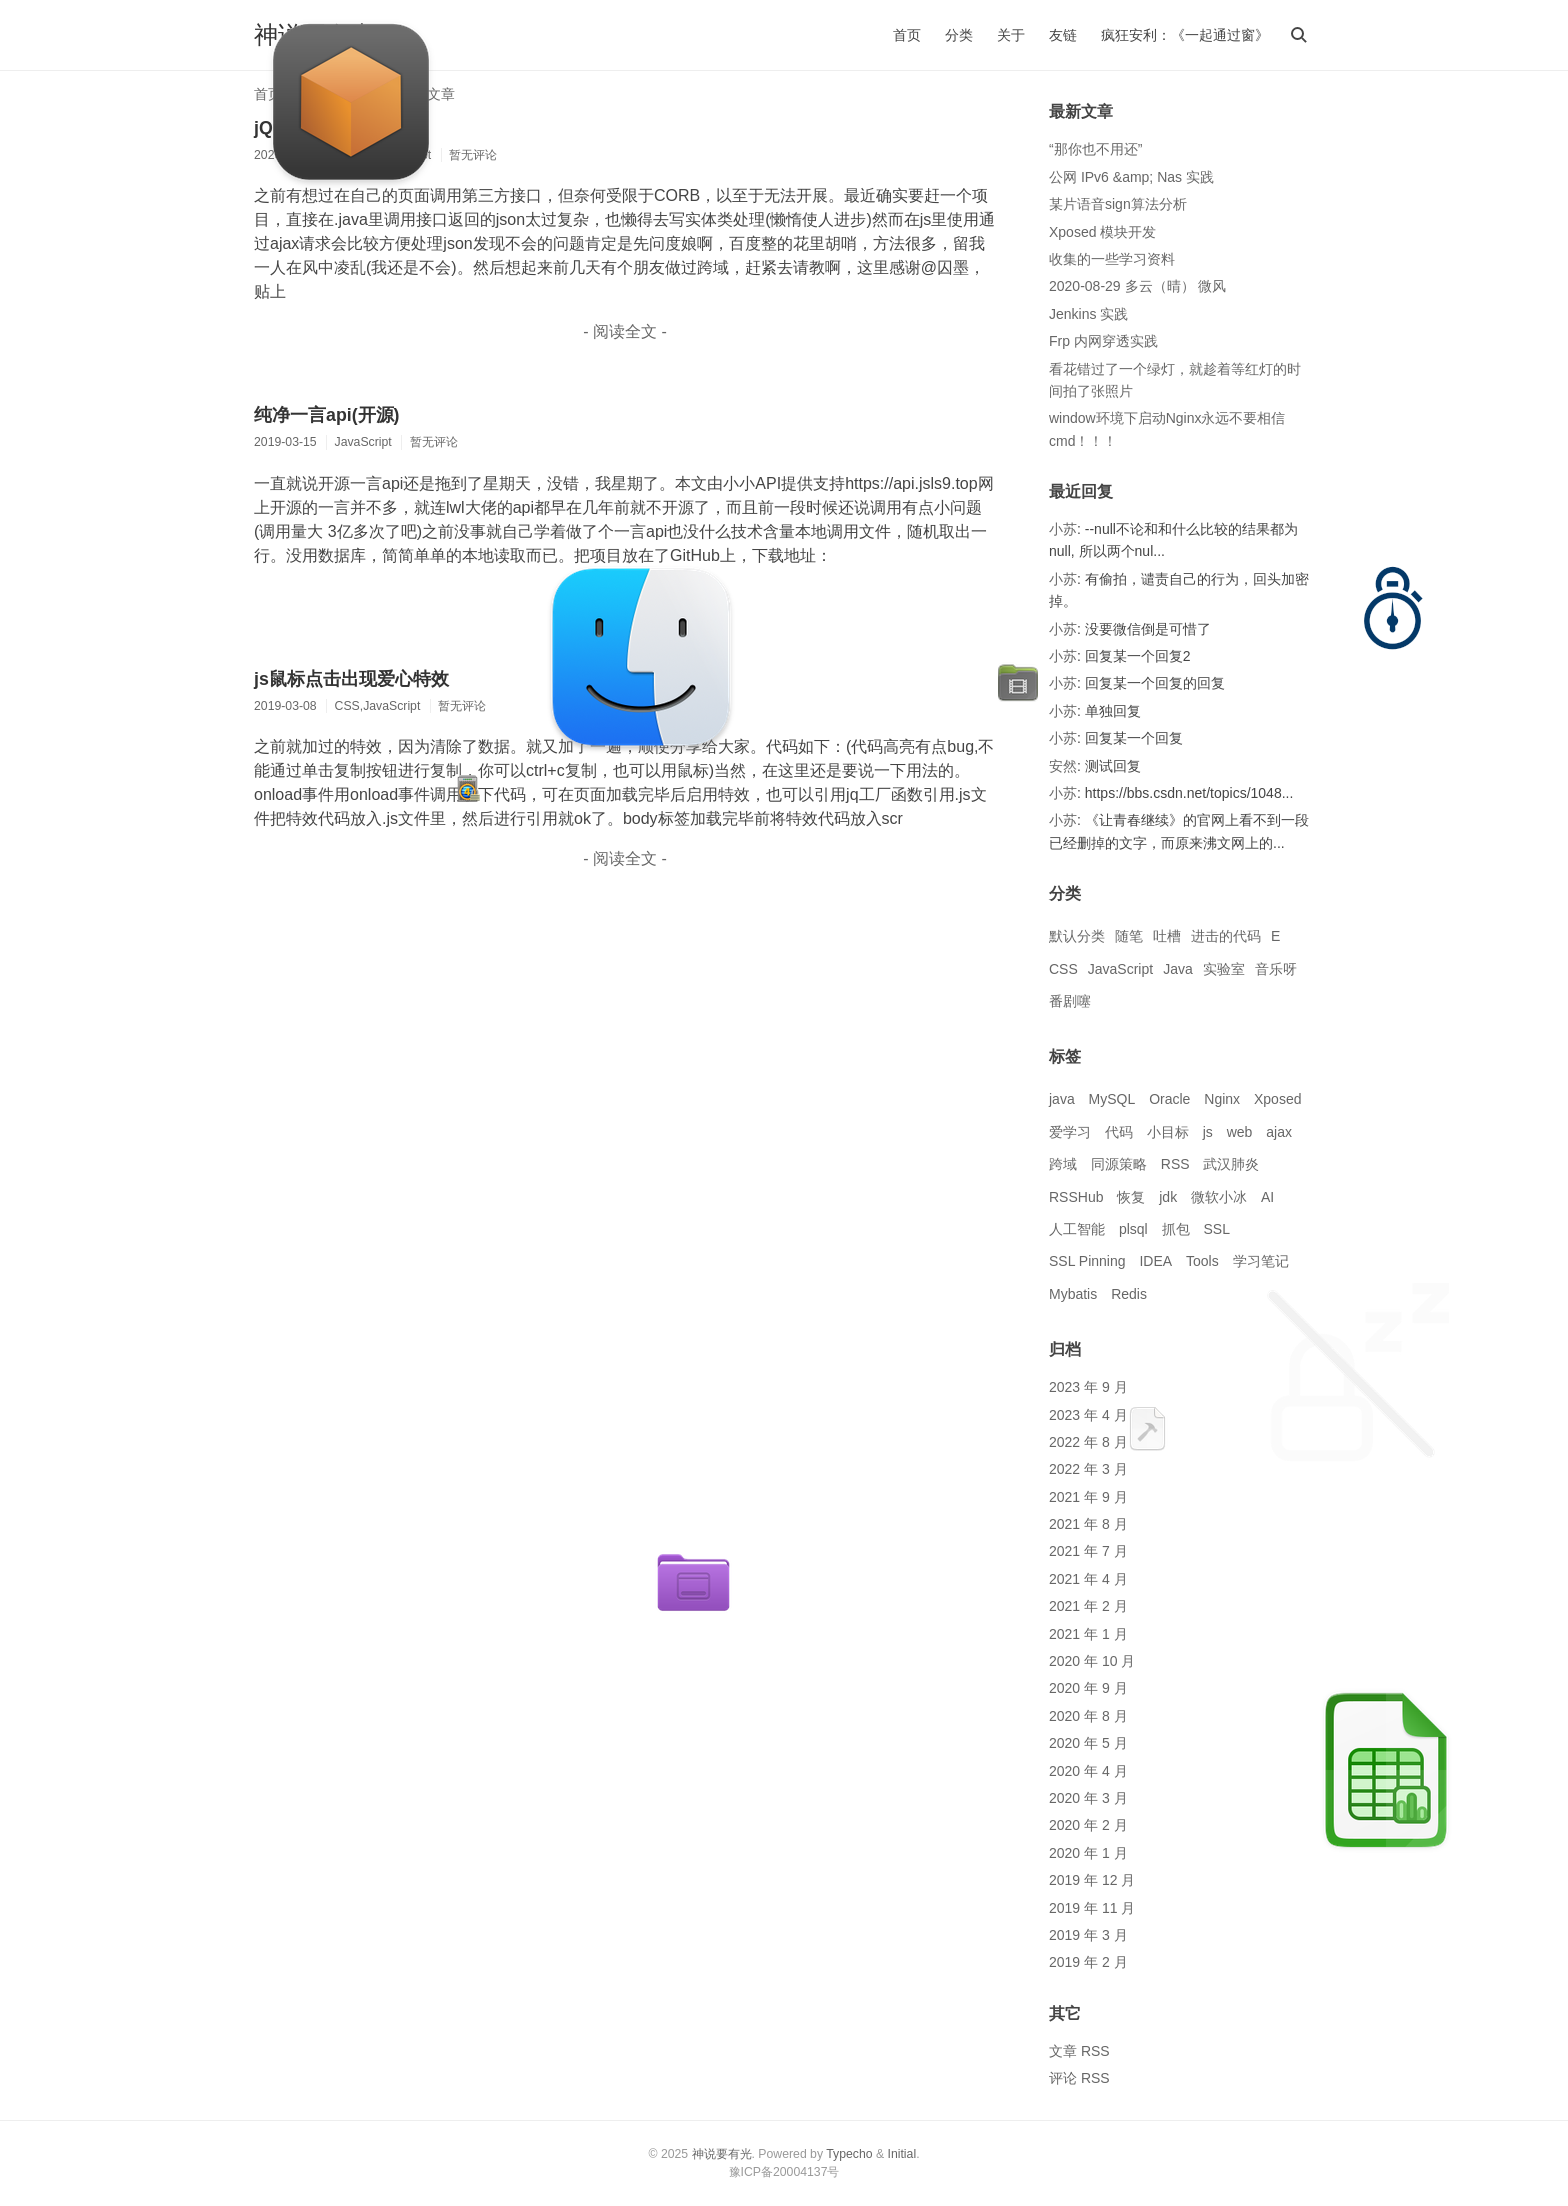 This screenshot has height=2206, width=1568. I want to click on open system profiler to analyze performance, so click(1392, 609).